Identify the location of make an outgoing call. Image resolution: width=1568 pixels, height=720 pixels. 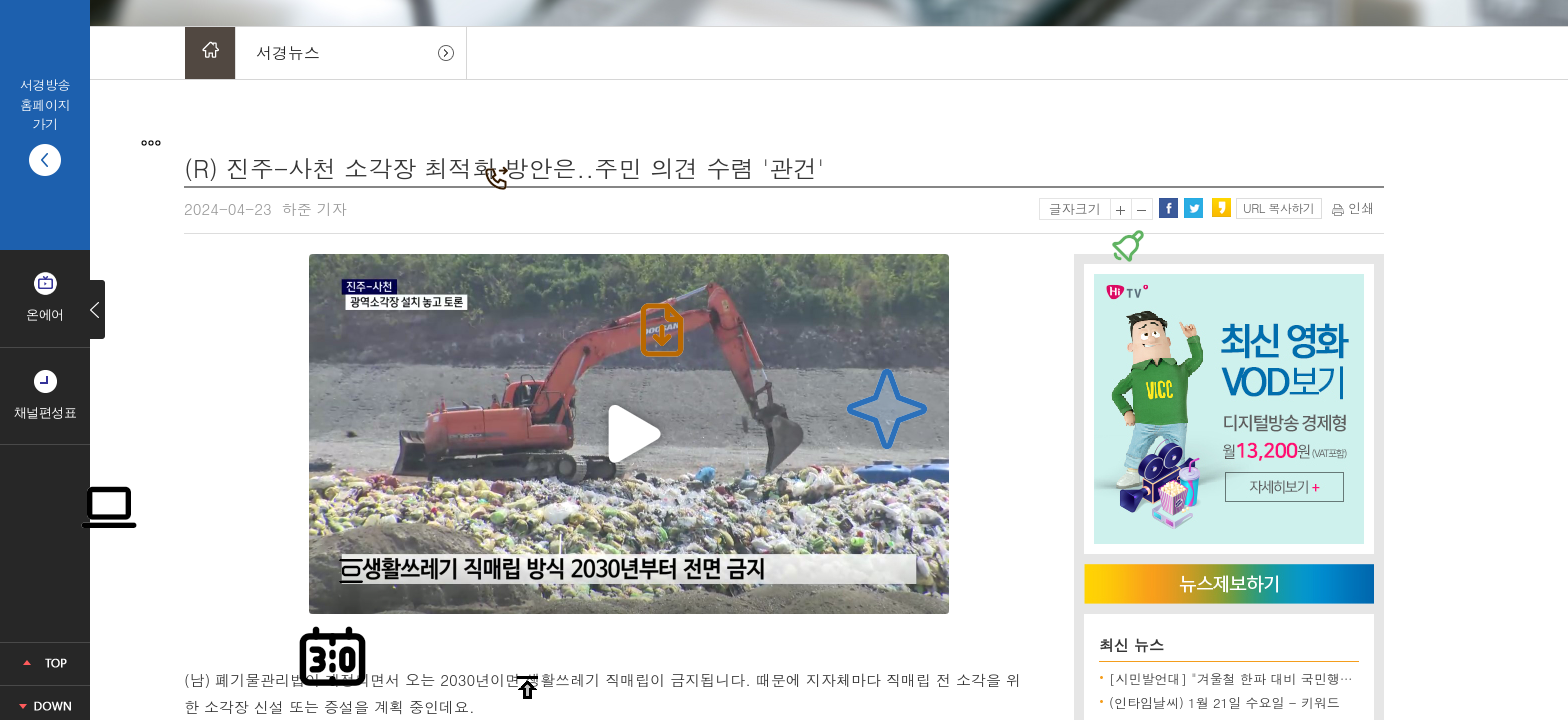
(496, 178).